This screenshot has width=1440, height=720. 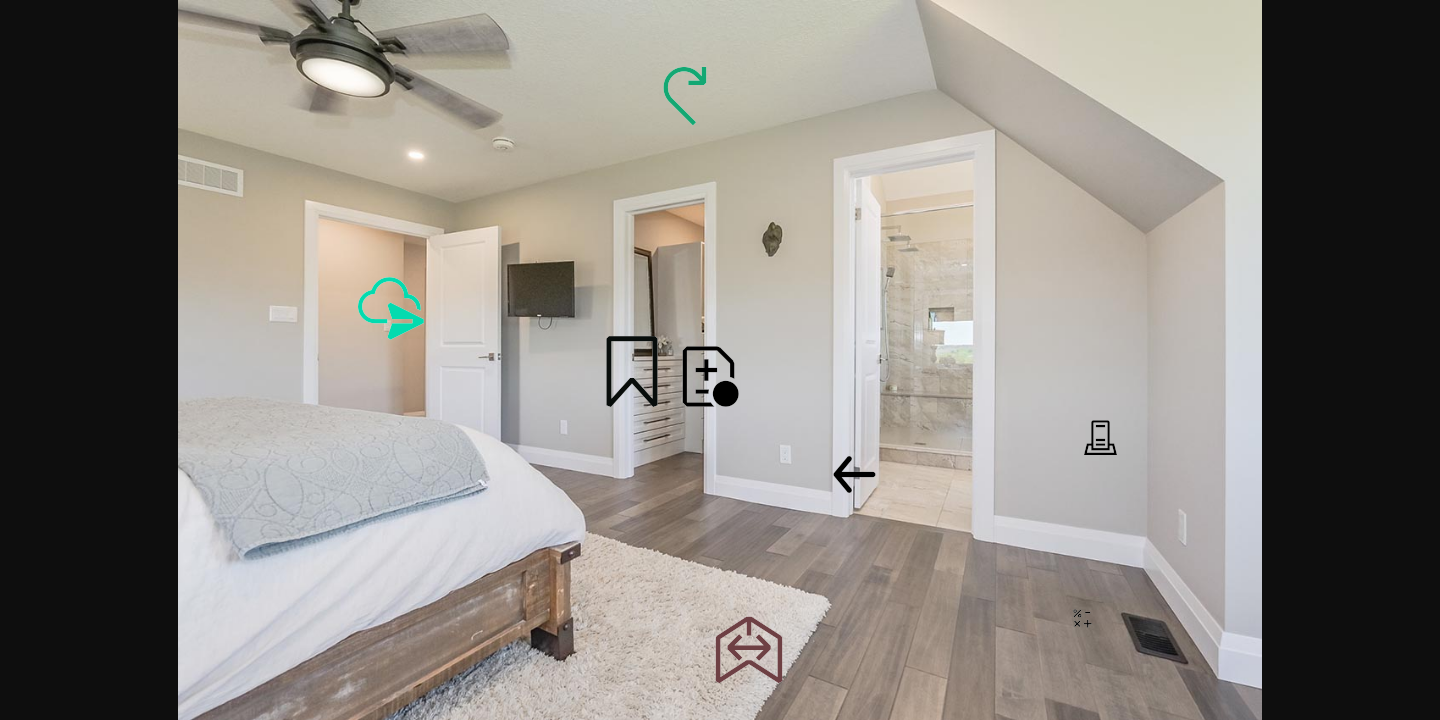 I want to click on send to remote agent or cloud service, so click(x=391, y=306).